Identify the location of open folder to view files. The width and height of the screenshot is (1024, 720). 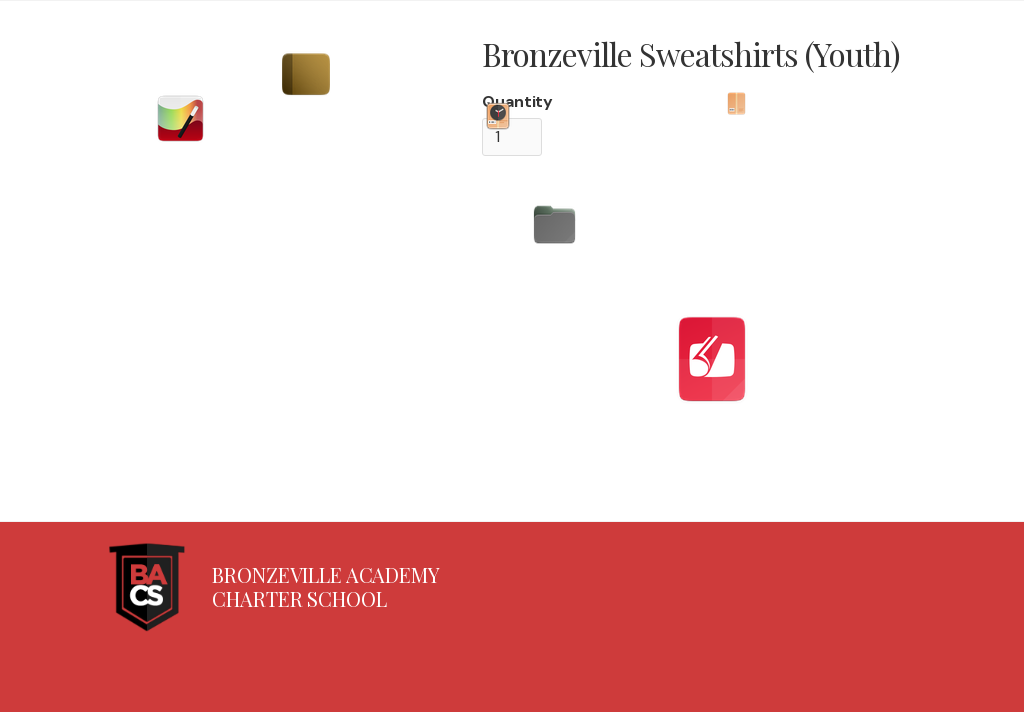
(554, 224).